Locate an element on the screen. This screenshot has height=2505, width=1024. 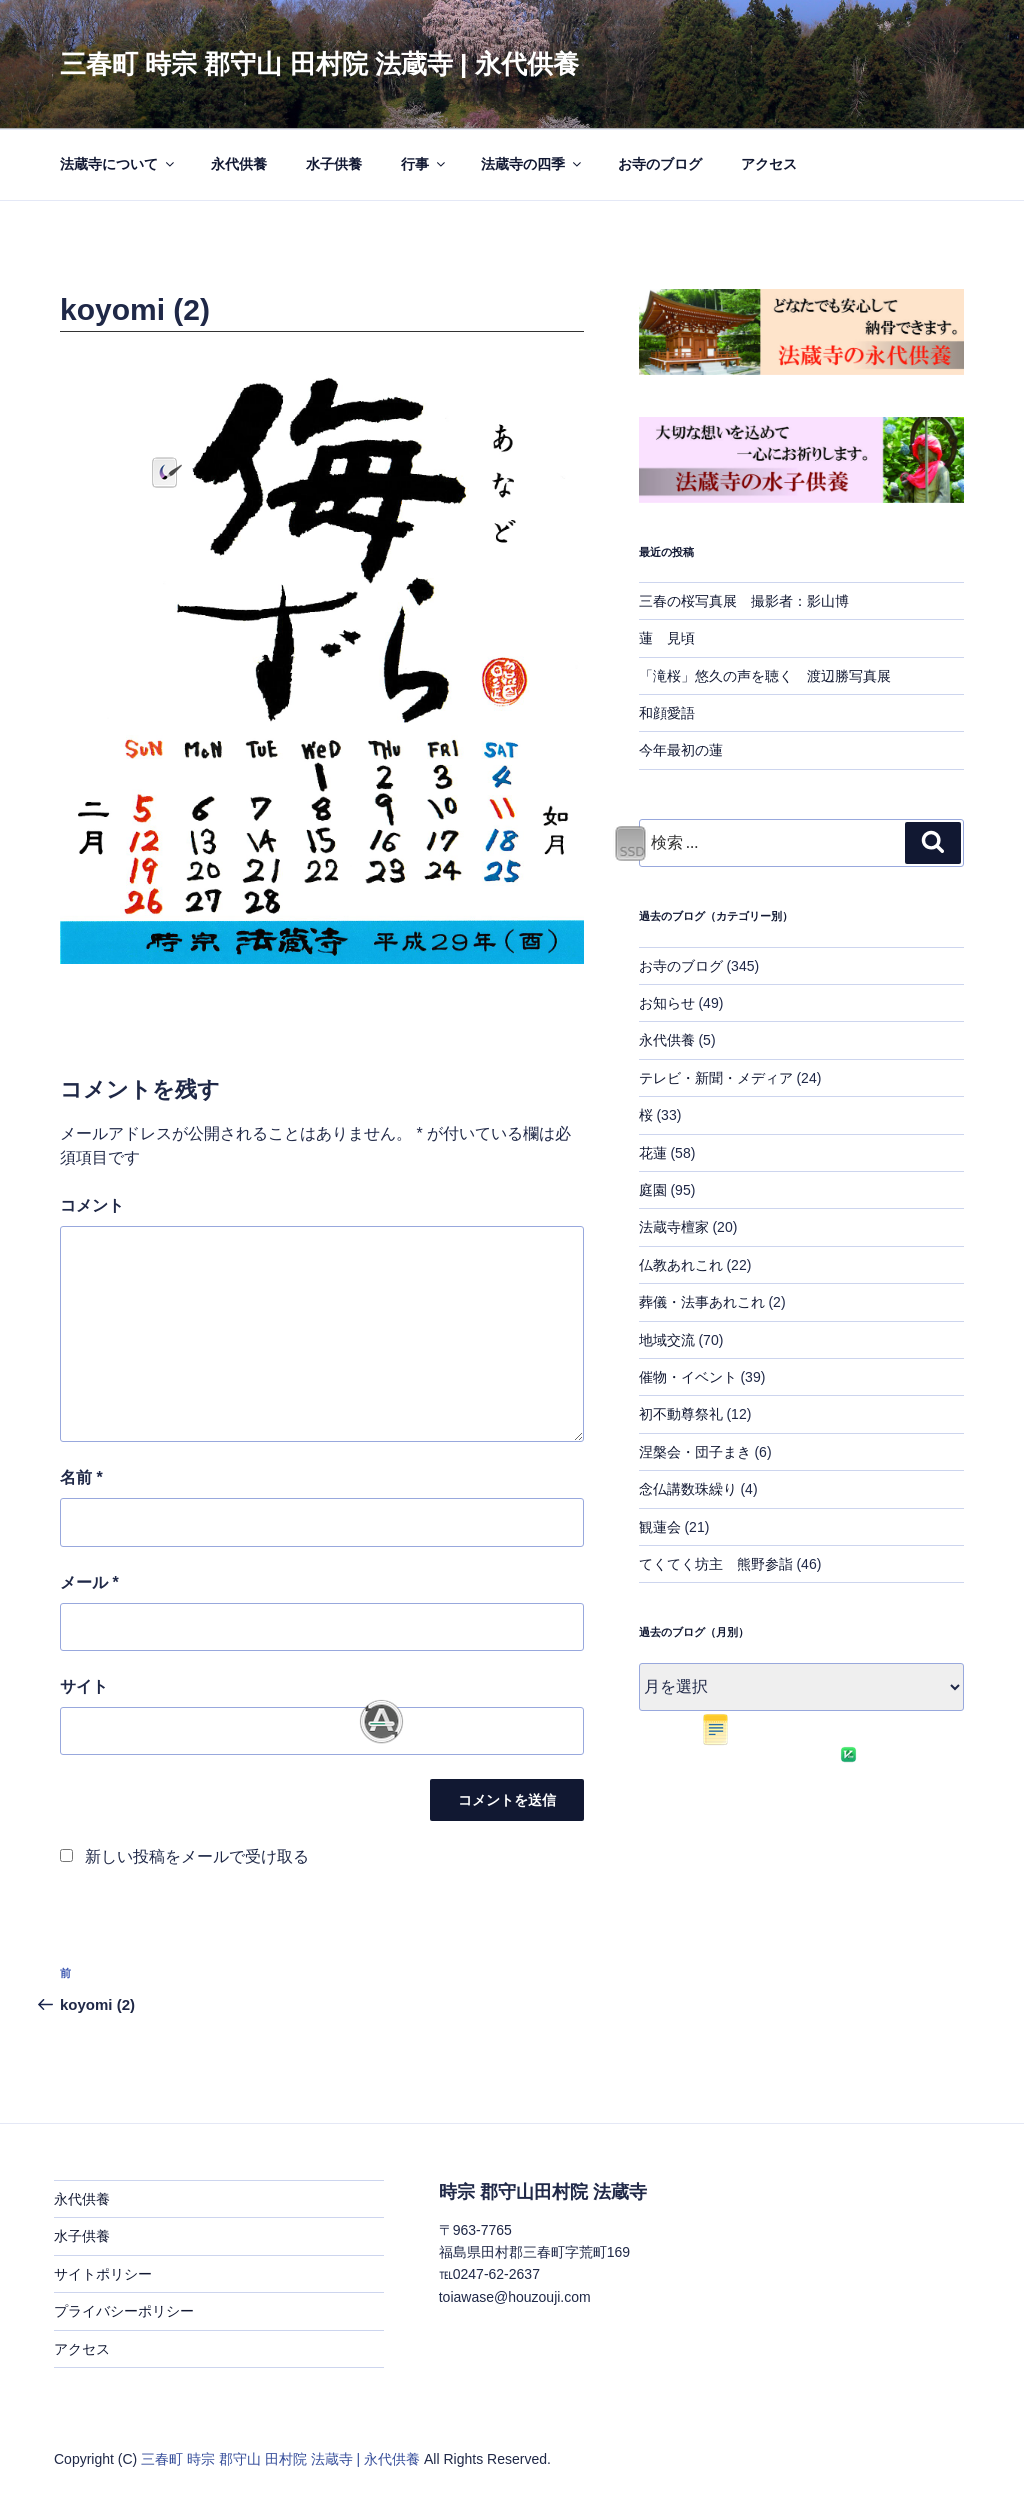
open vim text editor is located at coordinates (848, 1754).